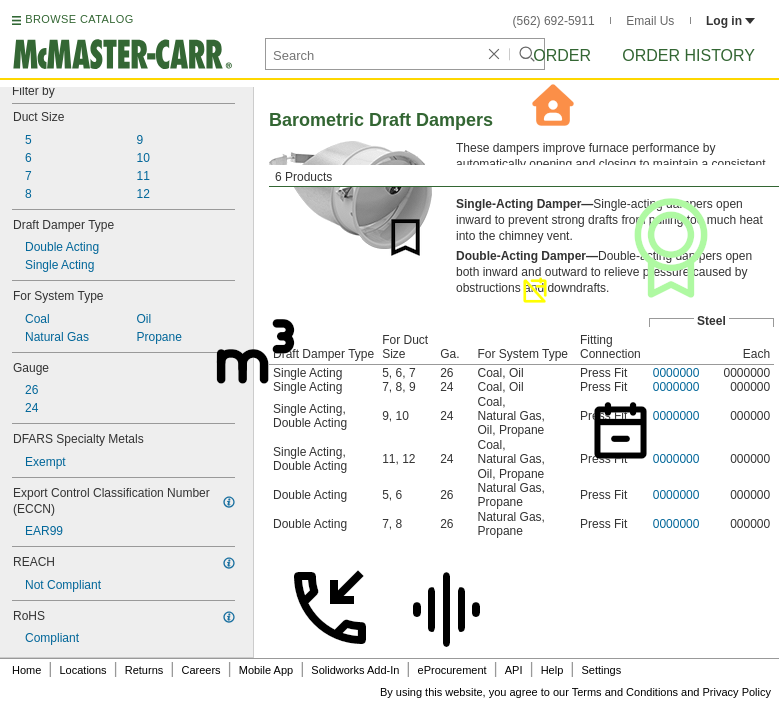 This screenshot has height=720, width=779. What do you see at coordinates (671, 248) in the screenshot?
I see `view achievements or awards` at bounding box center [671, 248].